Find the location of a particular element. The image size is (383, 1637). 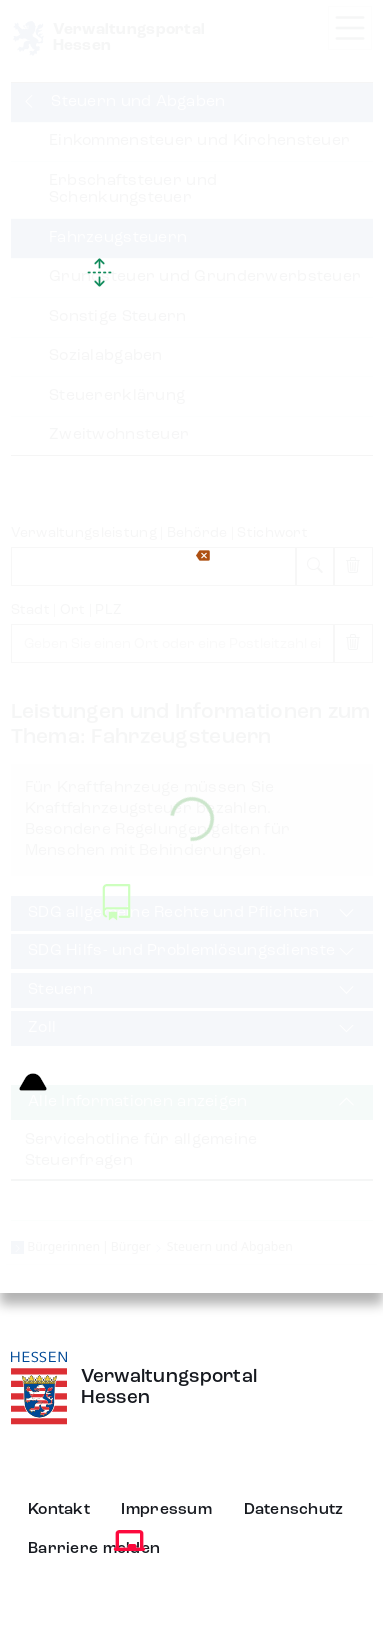

access a code repository is located at coordinates (116, 902).